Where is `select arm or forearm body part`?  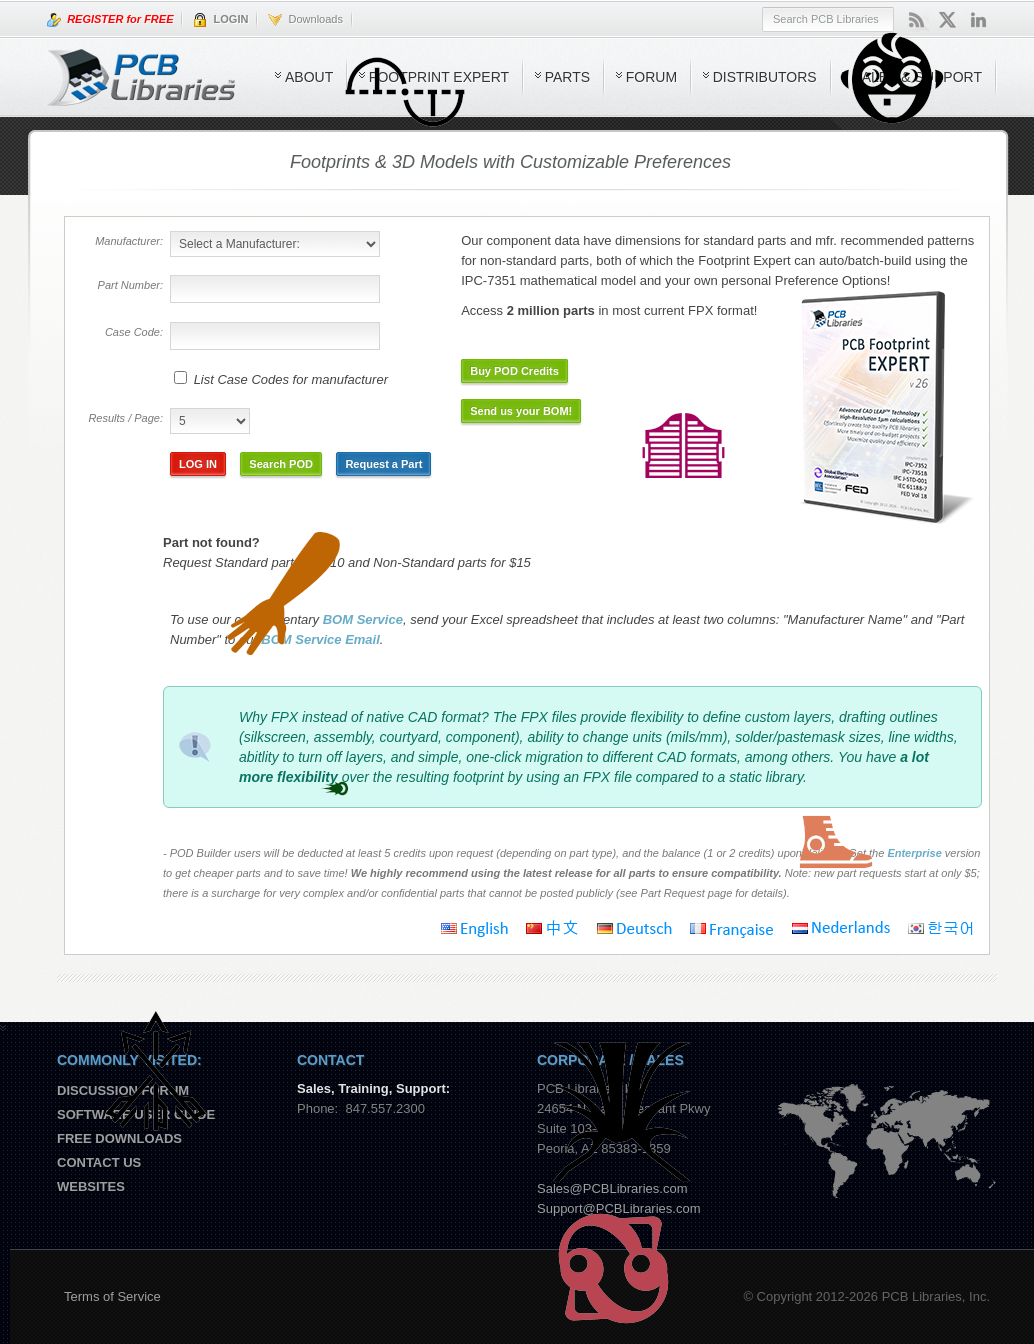
select arm or forearm body part is located at coordinates (283, 593).